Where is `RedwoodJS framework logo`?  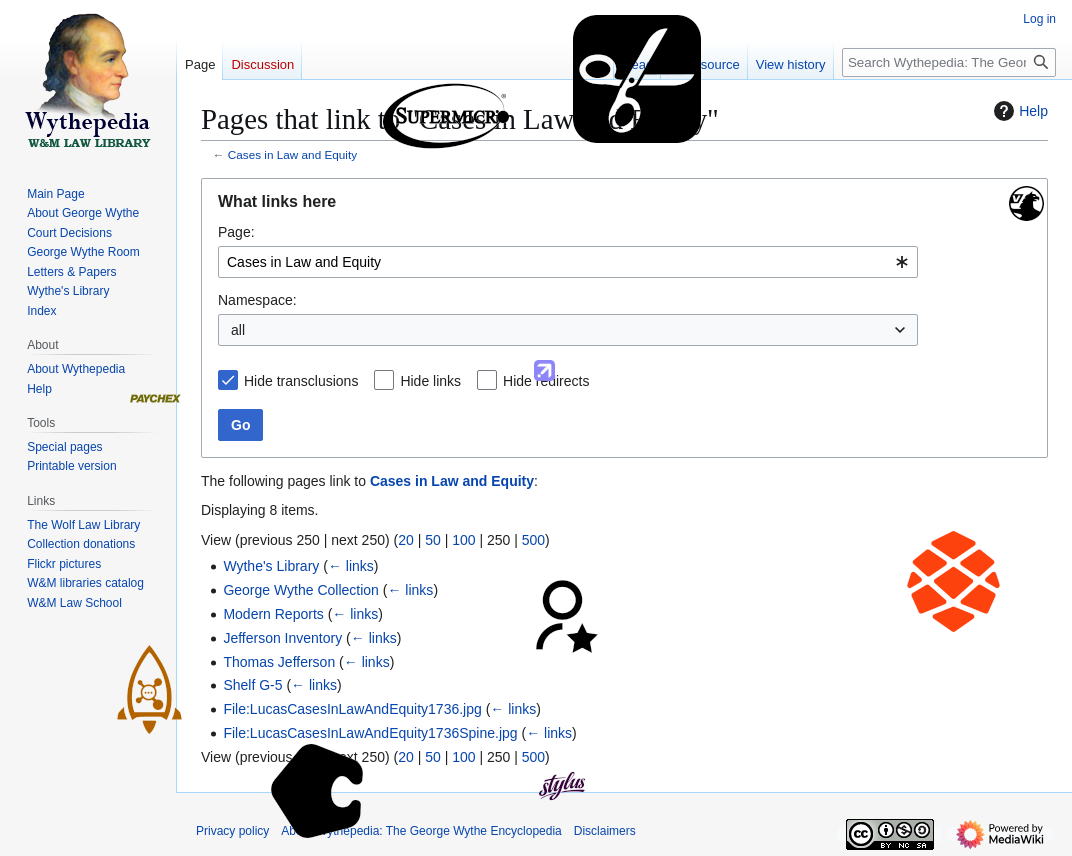 RedwoodJS framework logo is located at coordinates (953, 581).